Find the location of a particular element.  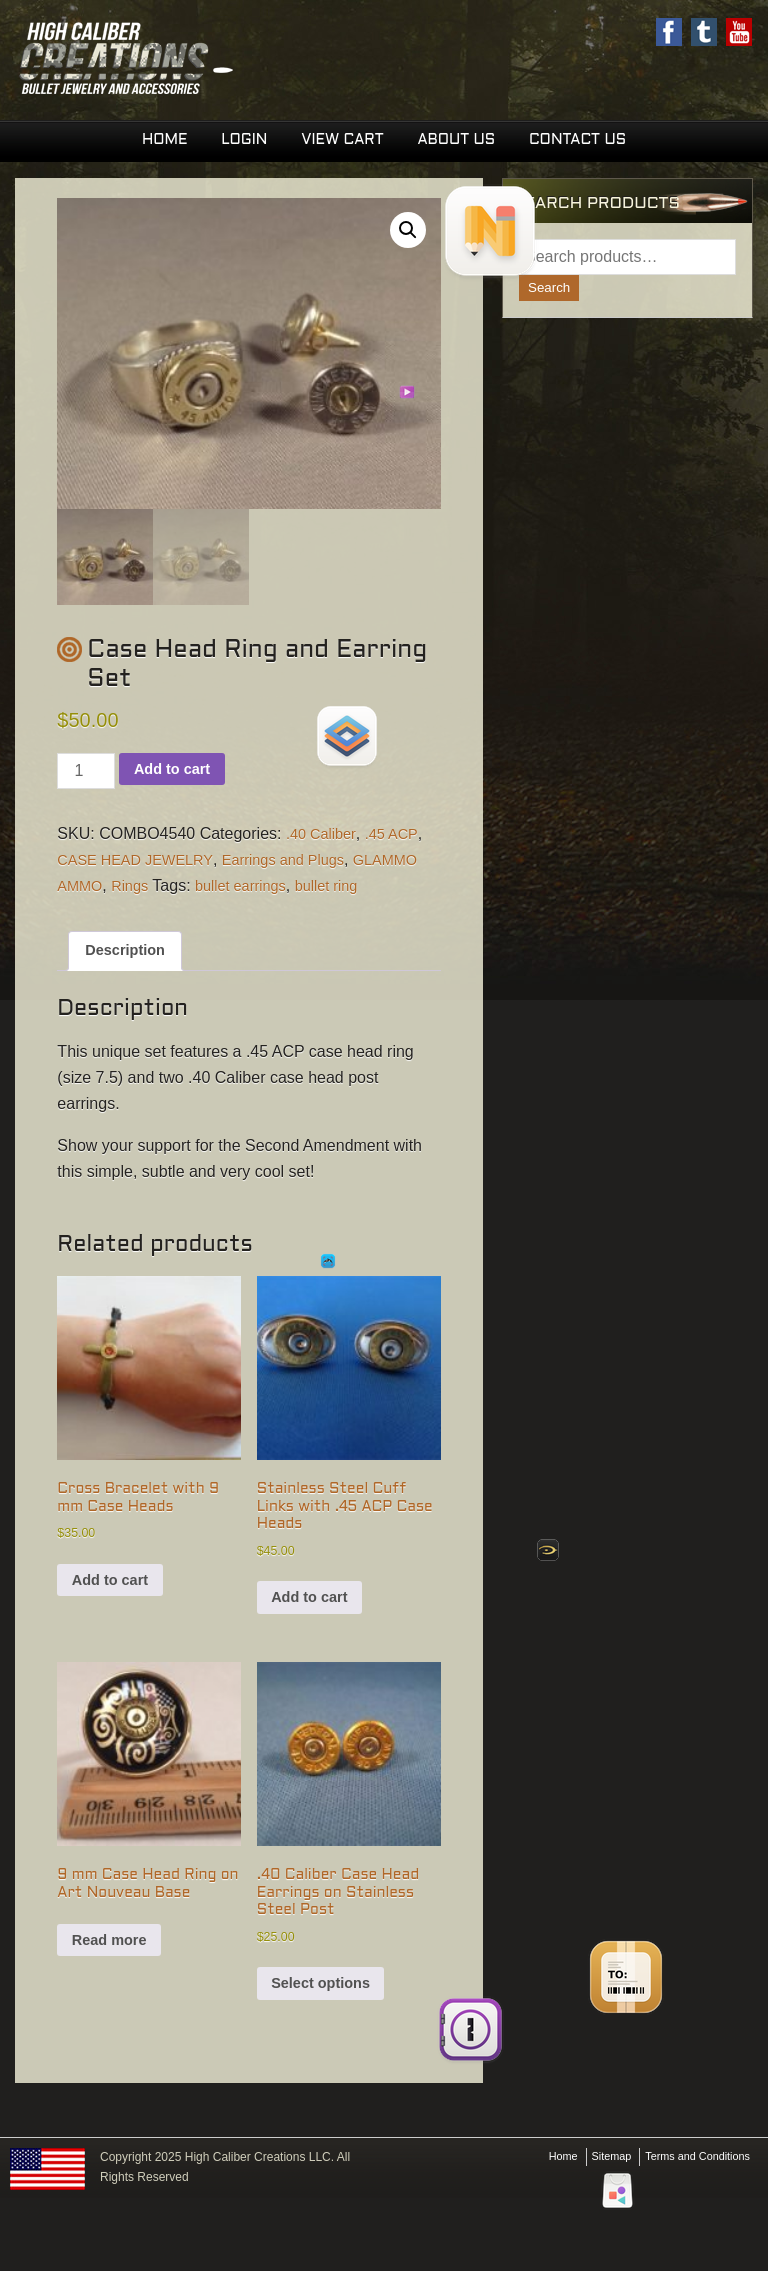

open file roller archive manager is located at coordinates (626, 1977).